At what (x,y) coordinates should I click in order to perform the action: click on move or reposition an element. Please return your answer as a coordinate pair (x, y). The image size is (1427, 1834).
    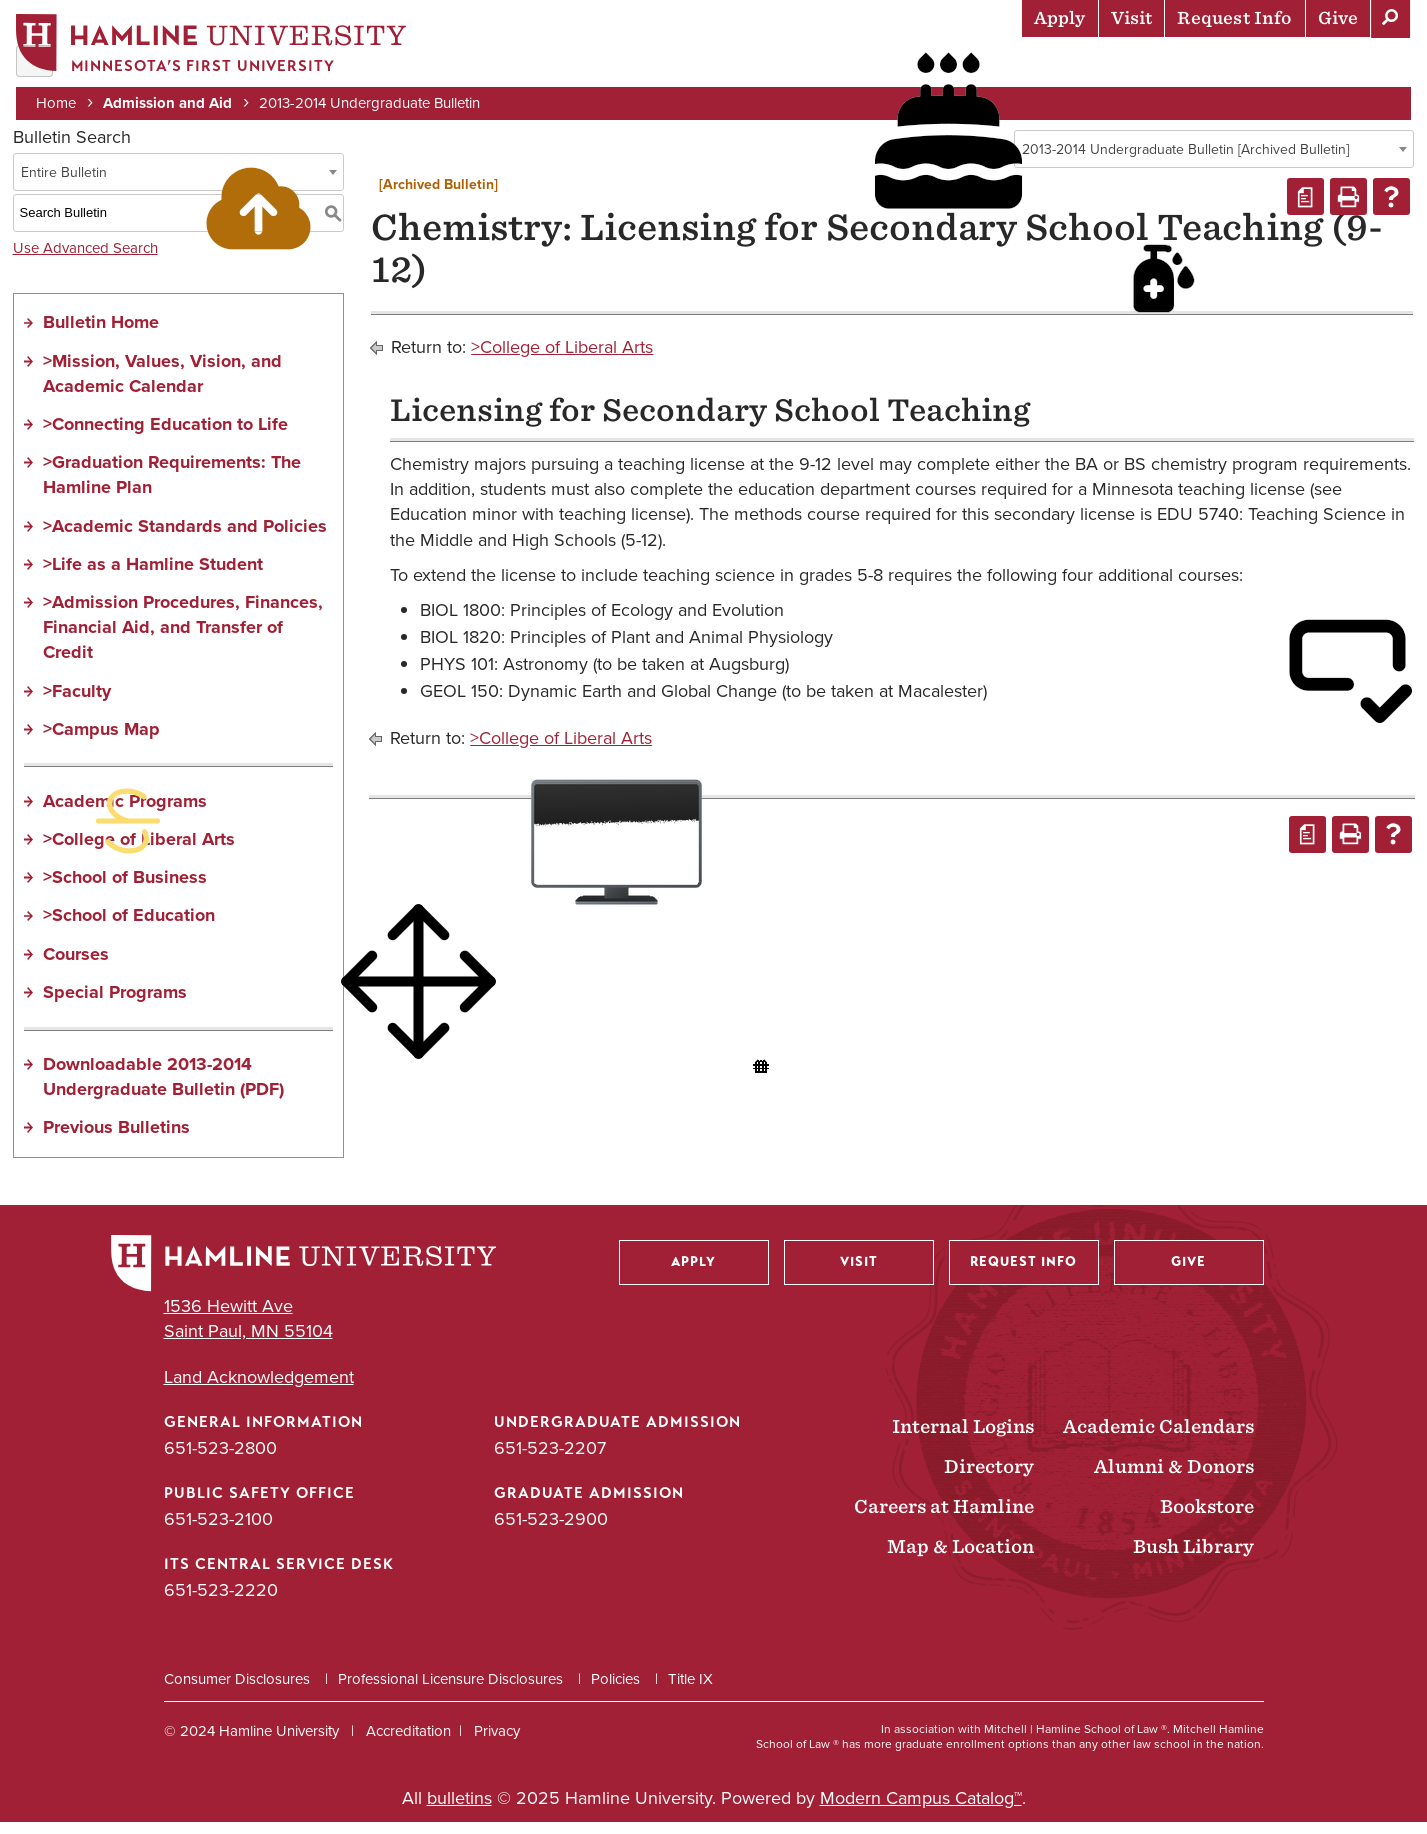
    Looking at the image, I should click on (418, 981).